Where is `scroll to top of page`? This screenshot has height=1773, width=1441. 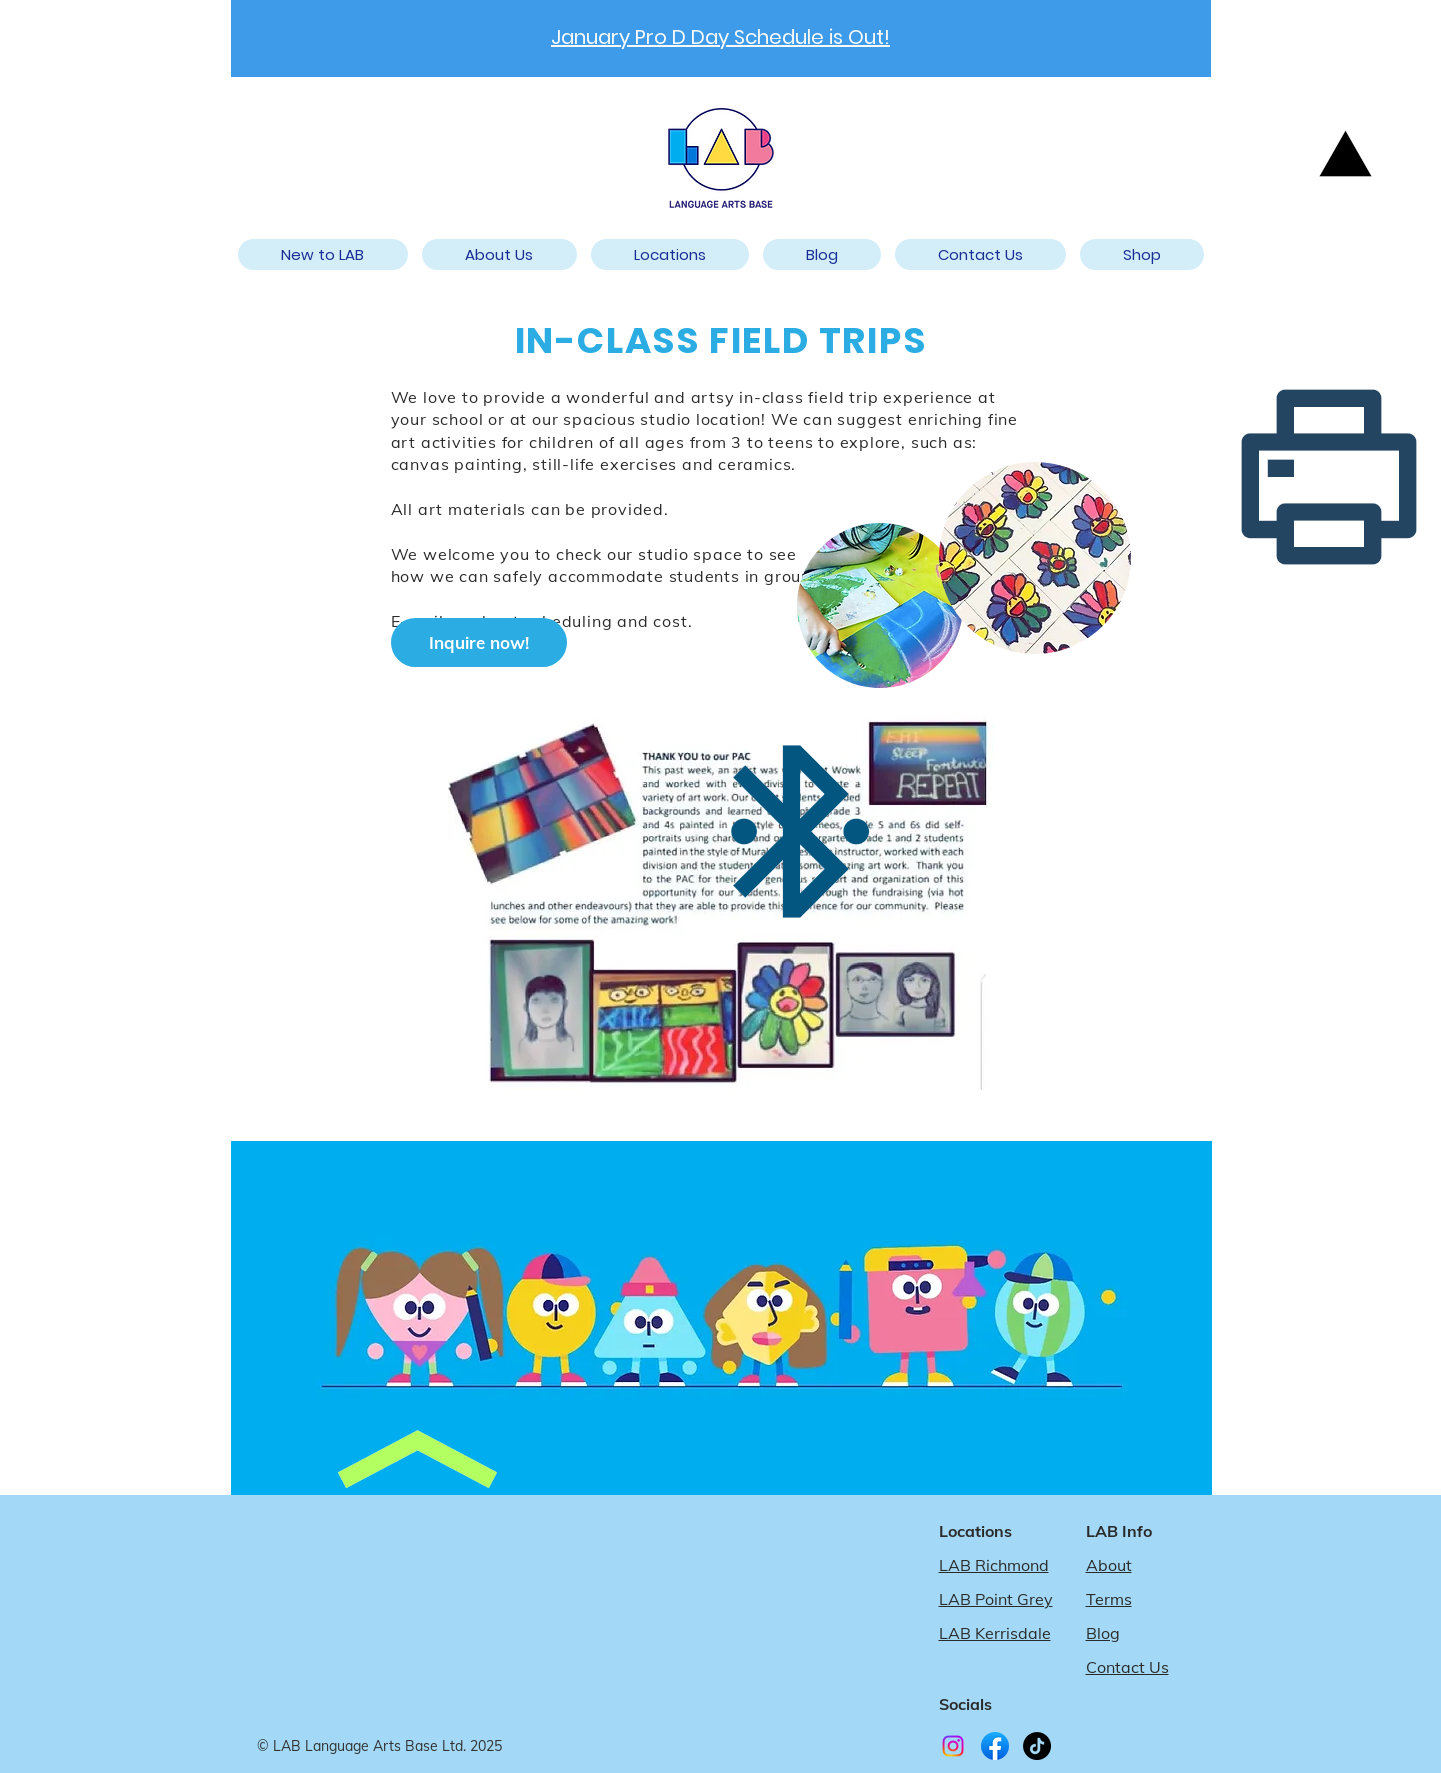 scroll to top of page is located at coordinates (417, 1462).